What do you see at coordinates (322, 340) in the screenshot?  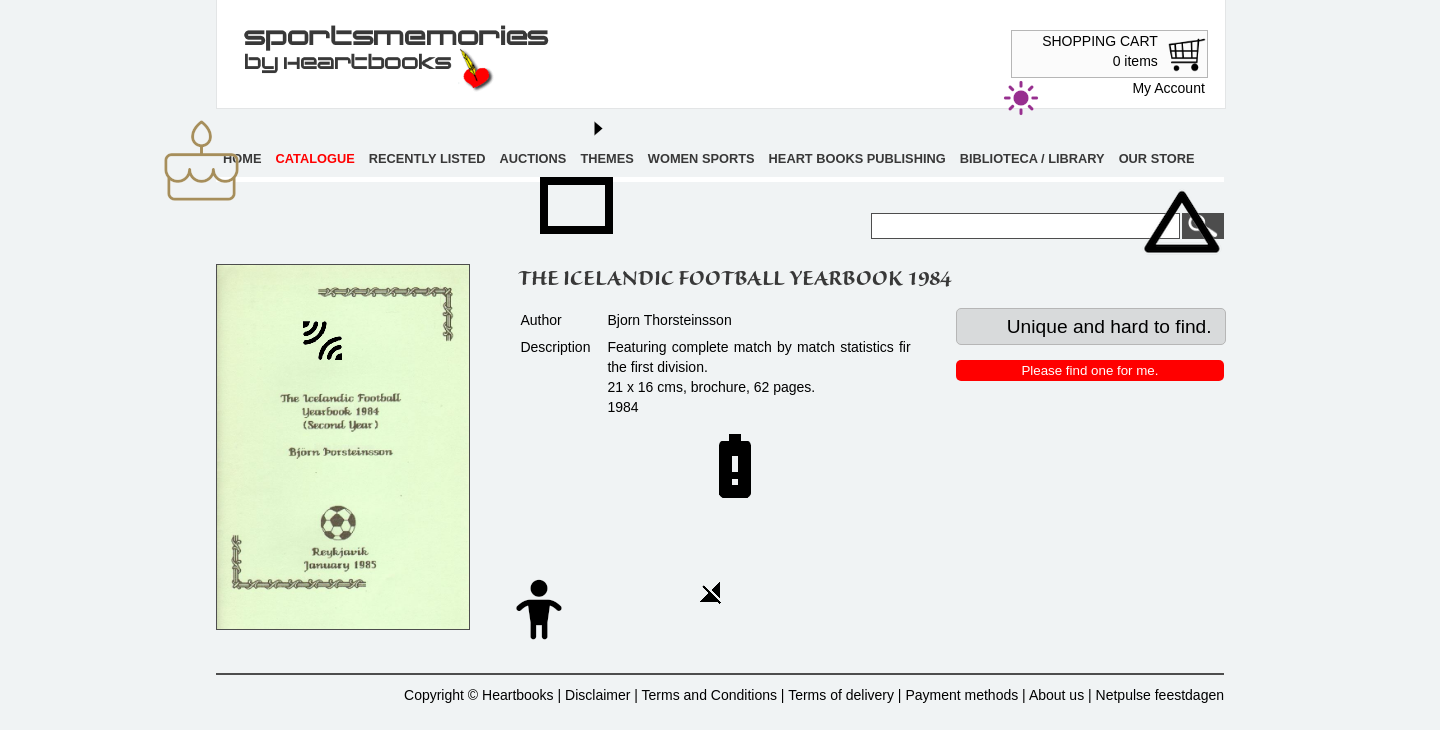 I see `enable light leak or lens flare effect` at bounding box center [322, 340].